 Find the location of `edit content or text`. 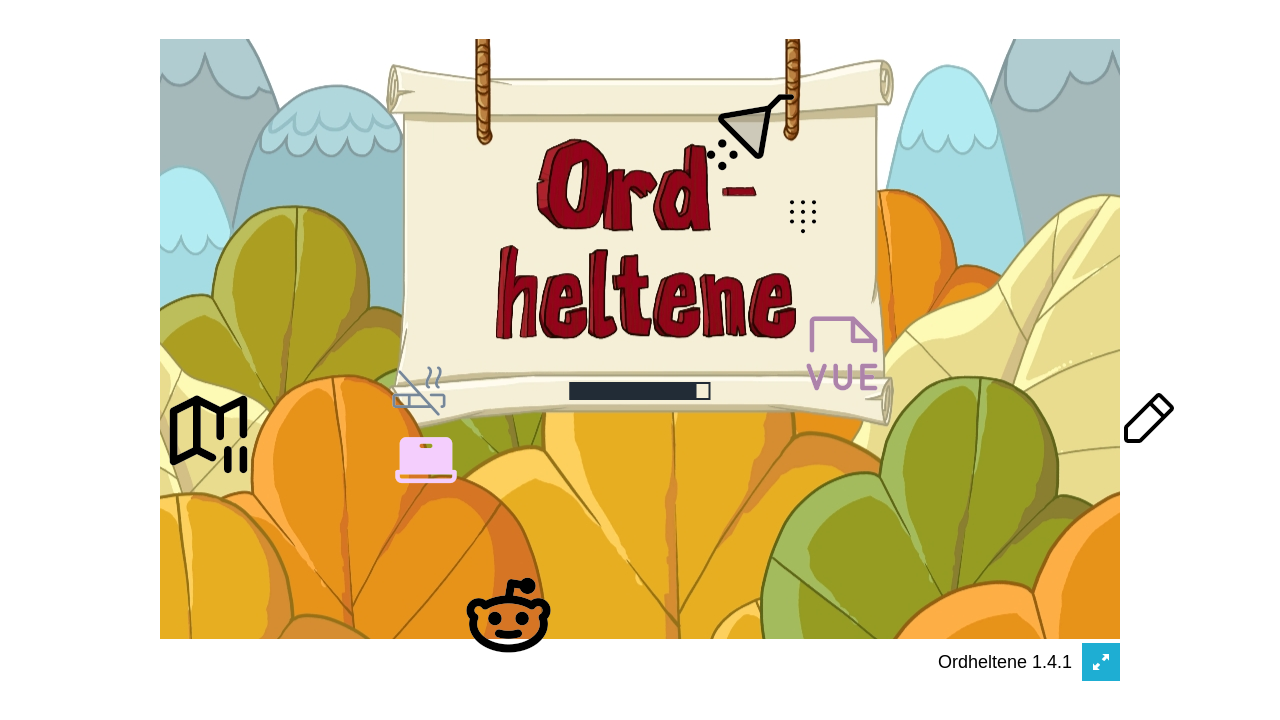

edit content or text is located at coordinates (1148, 419).